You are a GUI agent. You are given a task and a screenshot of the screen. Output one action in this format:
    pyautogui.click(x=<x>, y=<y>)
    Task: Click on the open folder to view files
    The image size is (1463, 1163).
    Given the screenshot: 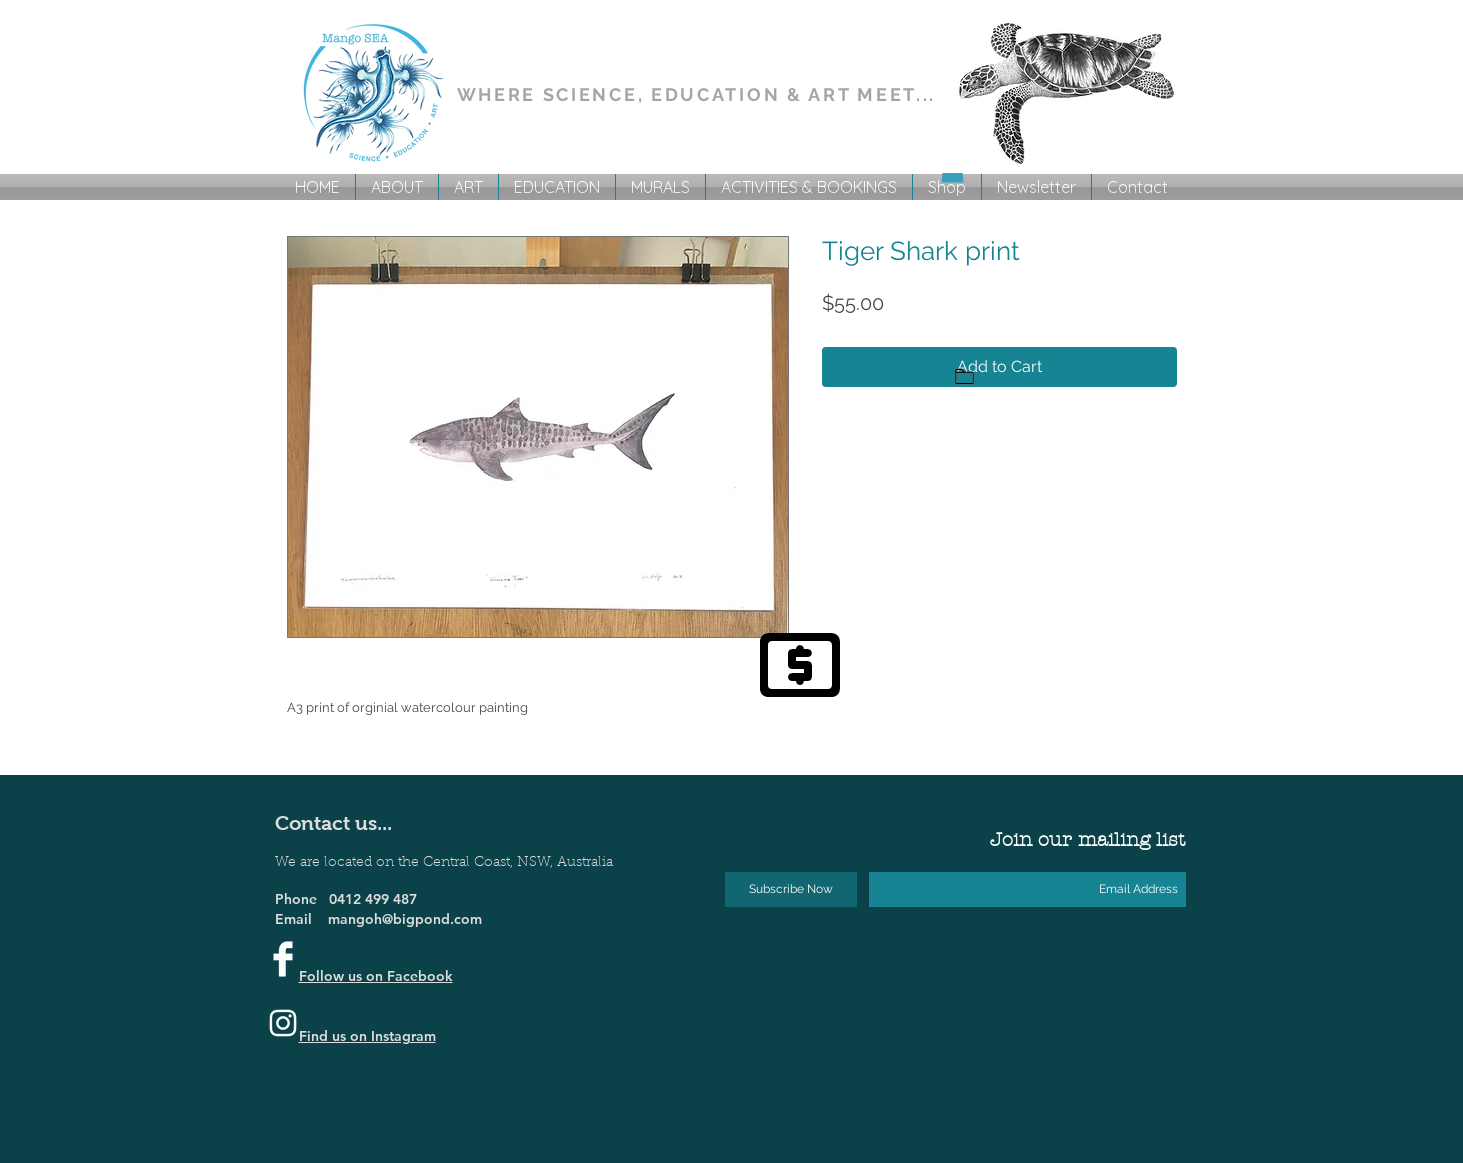 What is the action you would take?
    pyautogui.click(x=964, y=376)
    